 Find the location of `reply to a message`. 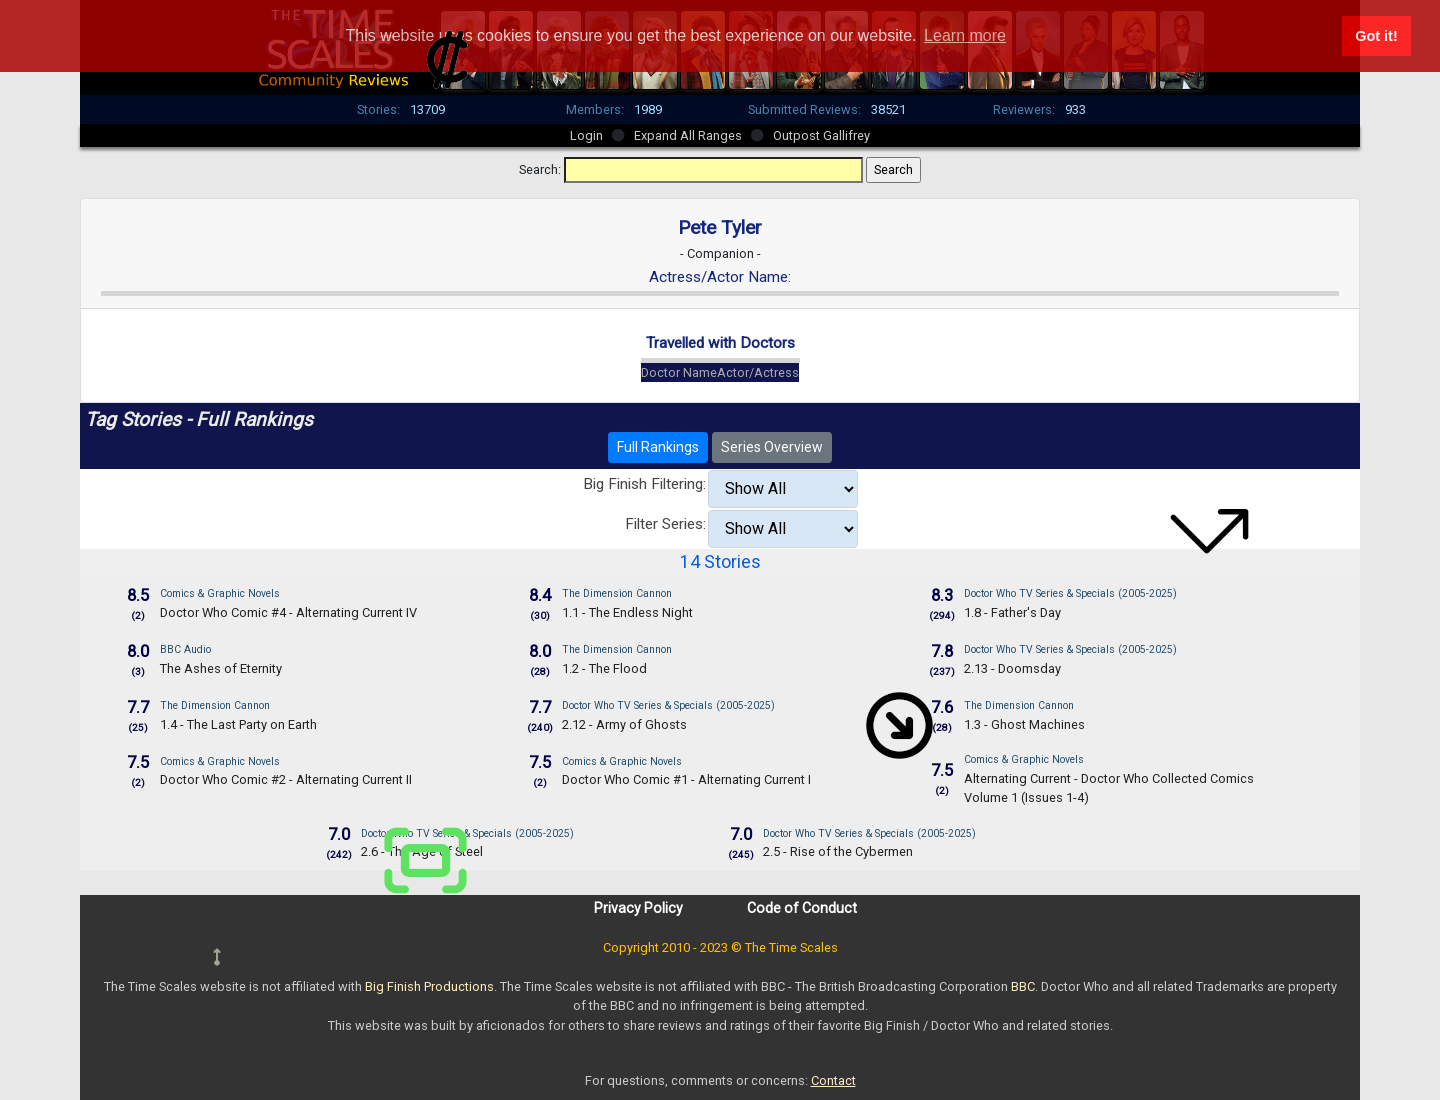

reply to a message is located at coordinates (1209, 528).